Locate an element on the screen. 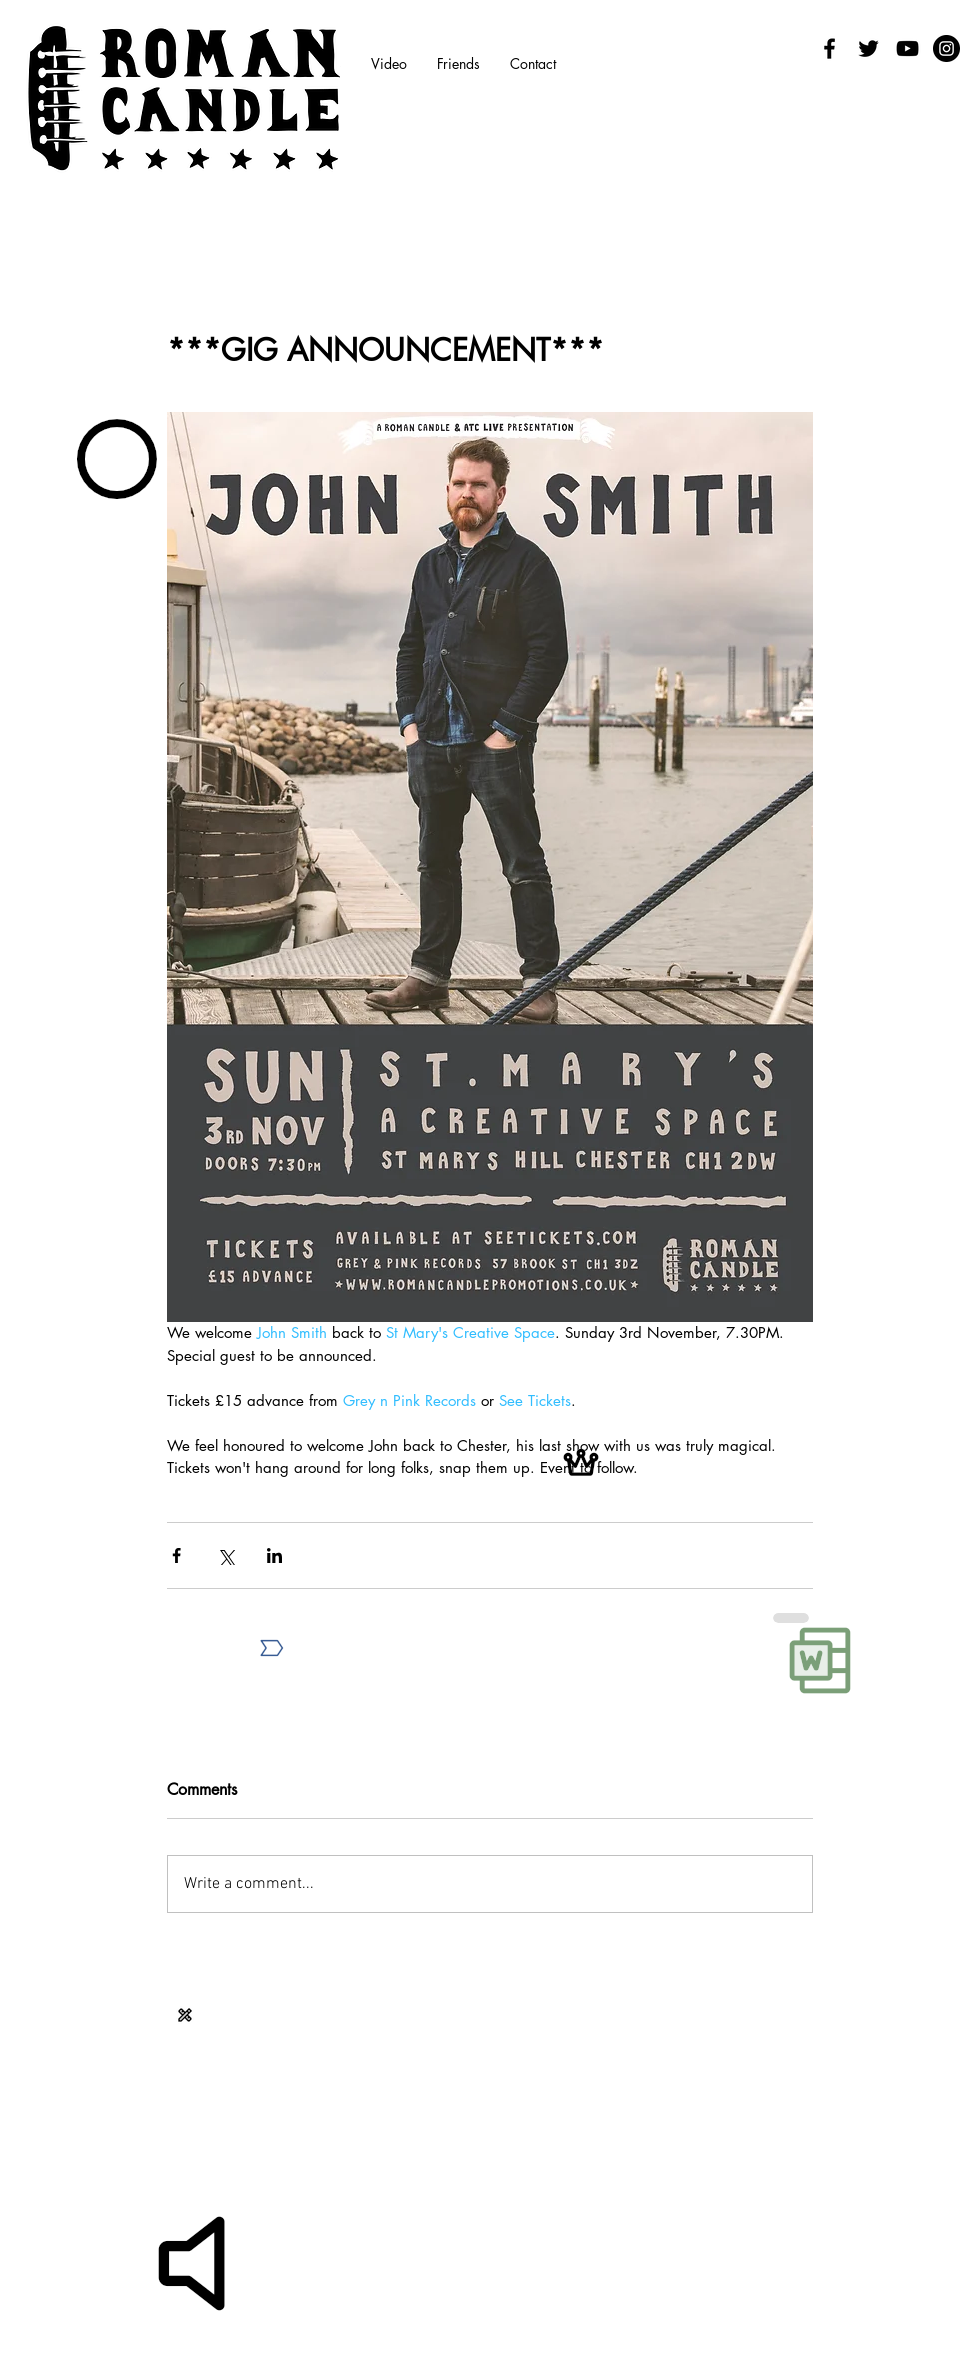  speaker with no audio output is located at coordinates (205, 2263).